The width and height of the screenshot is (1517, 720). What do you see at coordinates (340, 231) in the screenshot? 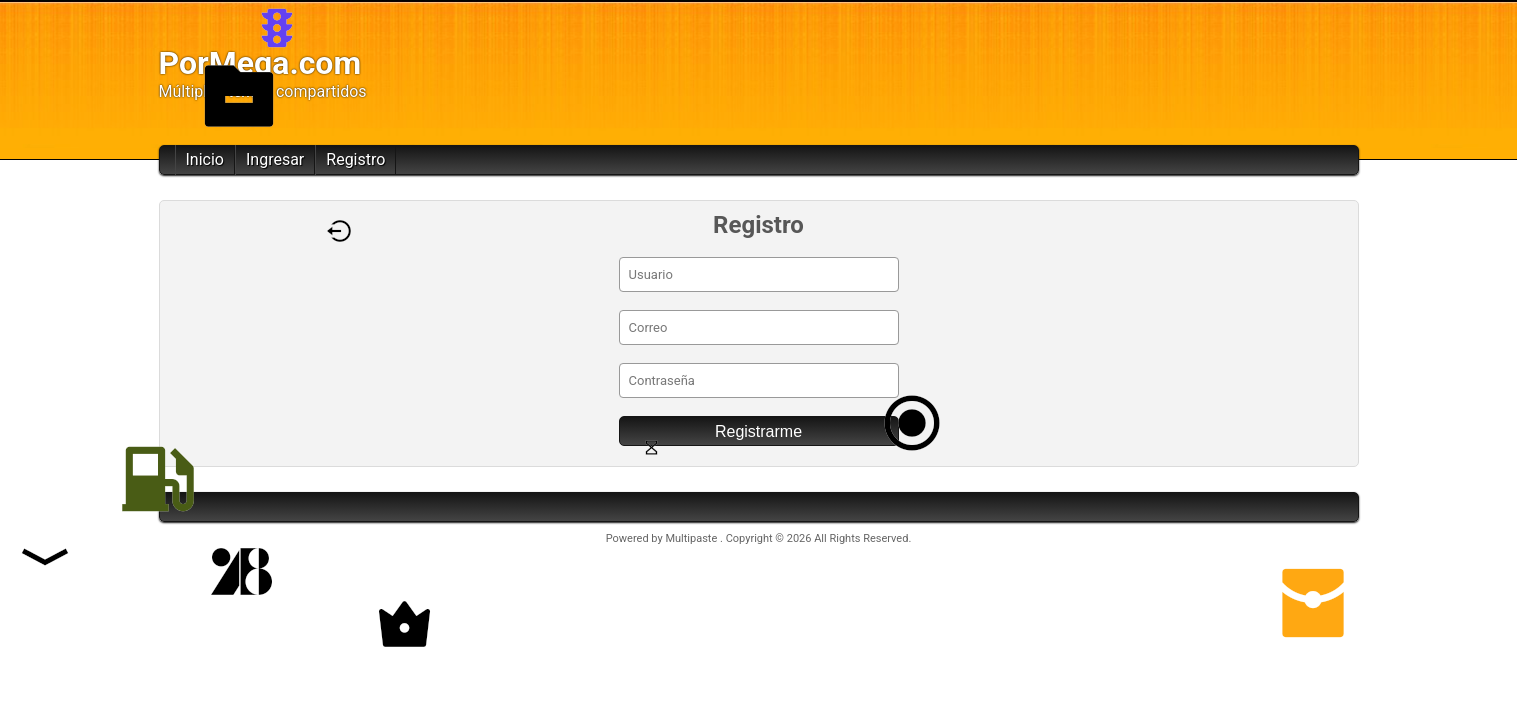
I see `log out of your account` at bounding box center [340, 231].